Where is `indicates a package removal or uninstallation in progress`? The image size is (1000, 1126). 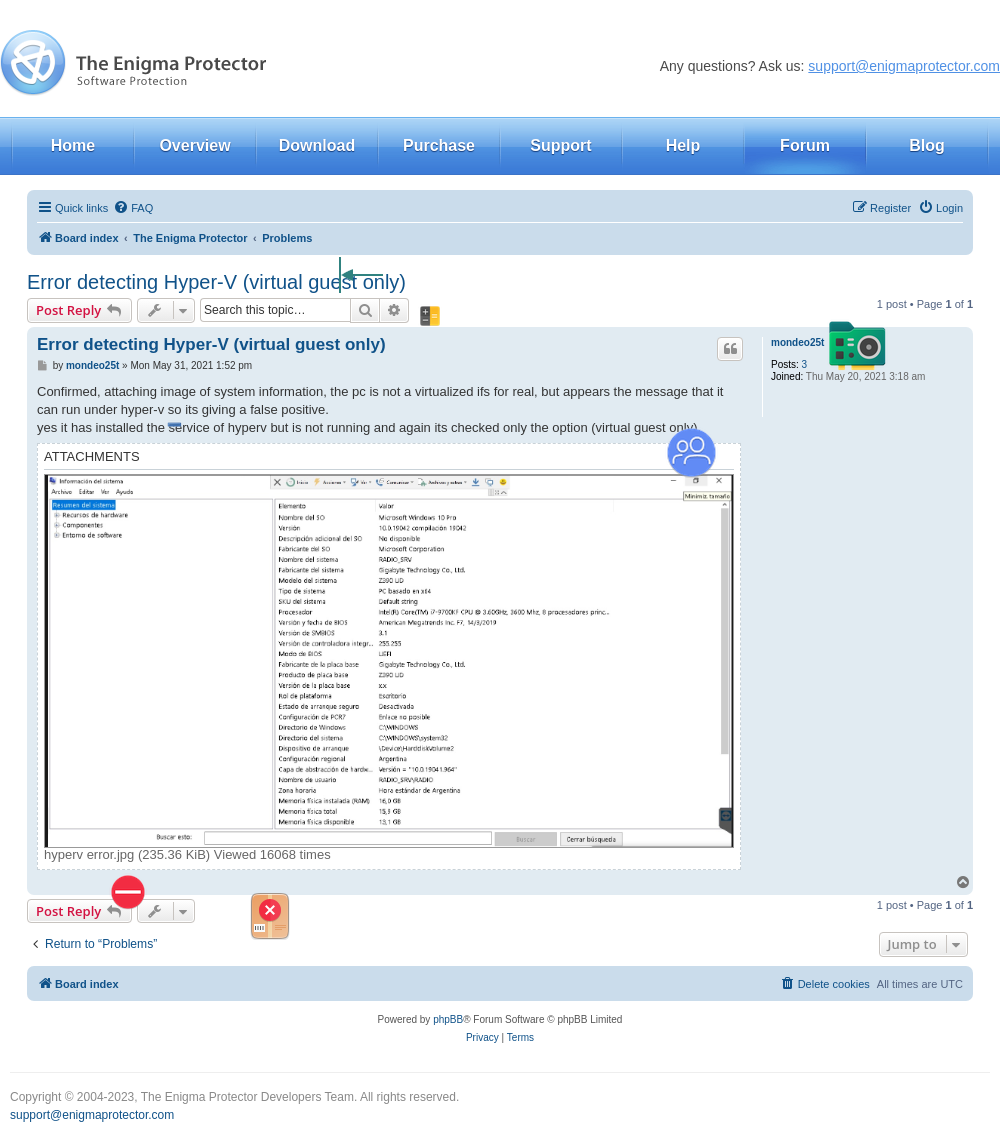 indicates a package removal or uninstallation in progress is located at coordinates (270, 916).